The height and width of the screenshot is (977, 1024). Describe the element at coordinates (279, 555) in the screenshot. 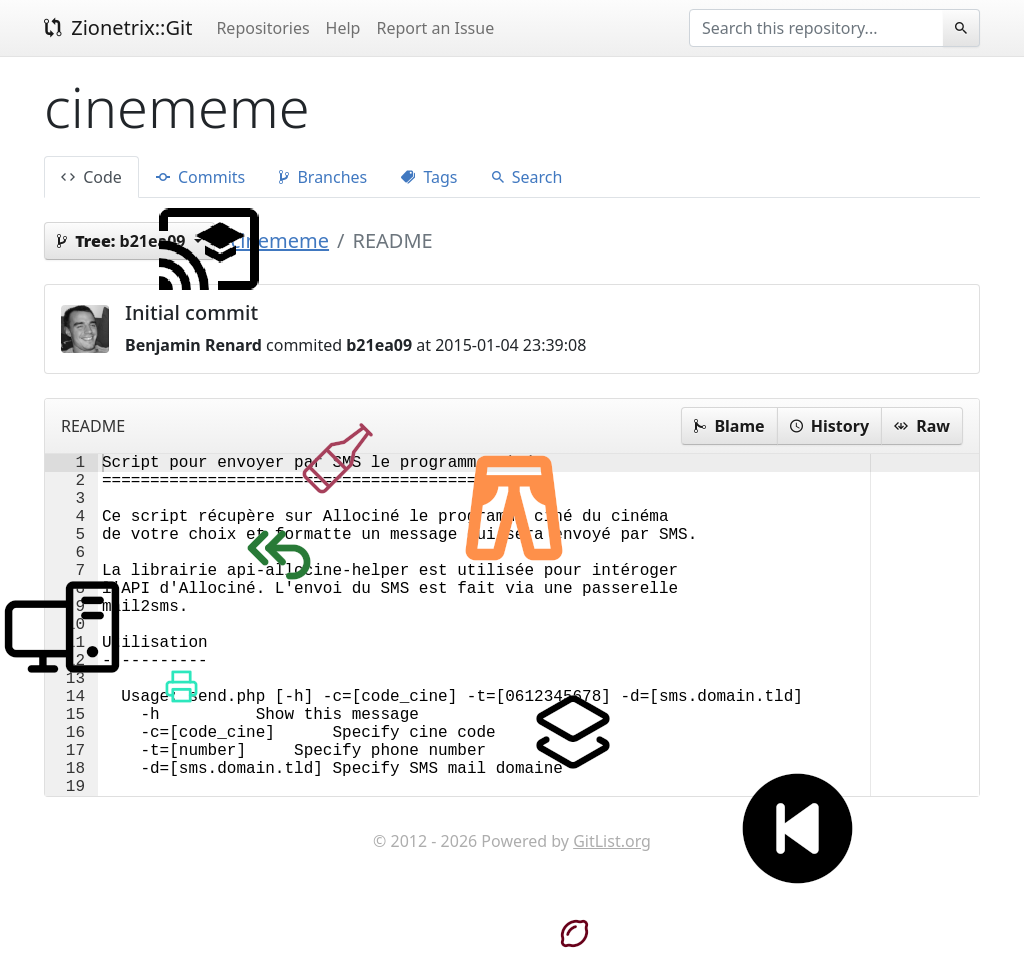

I see `undo multiple actions` at that location.